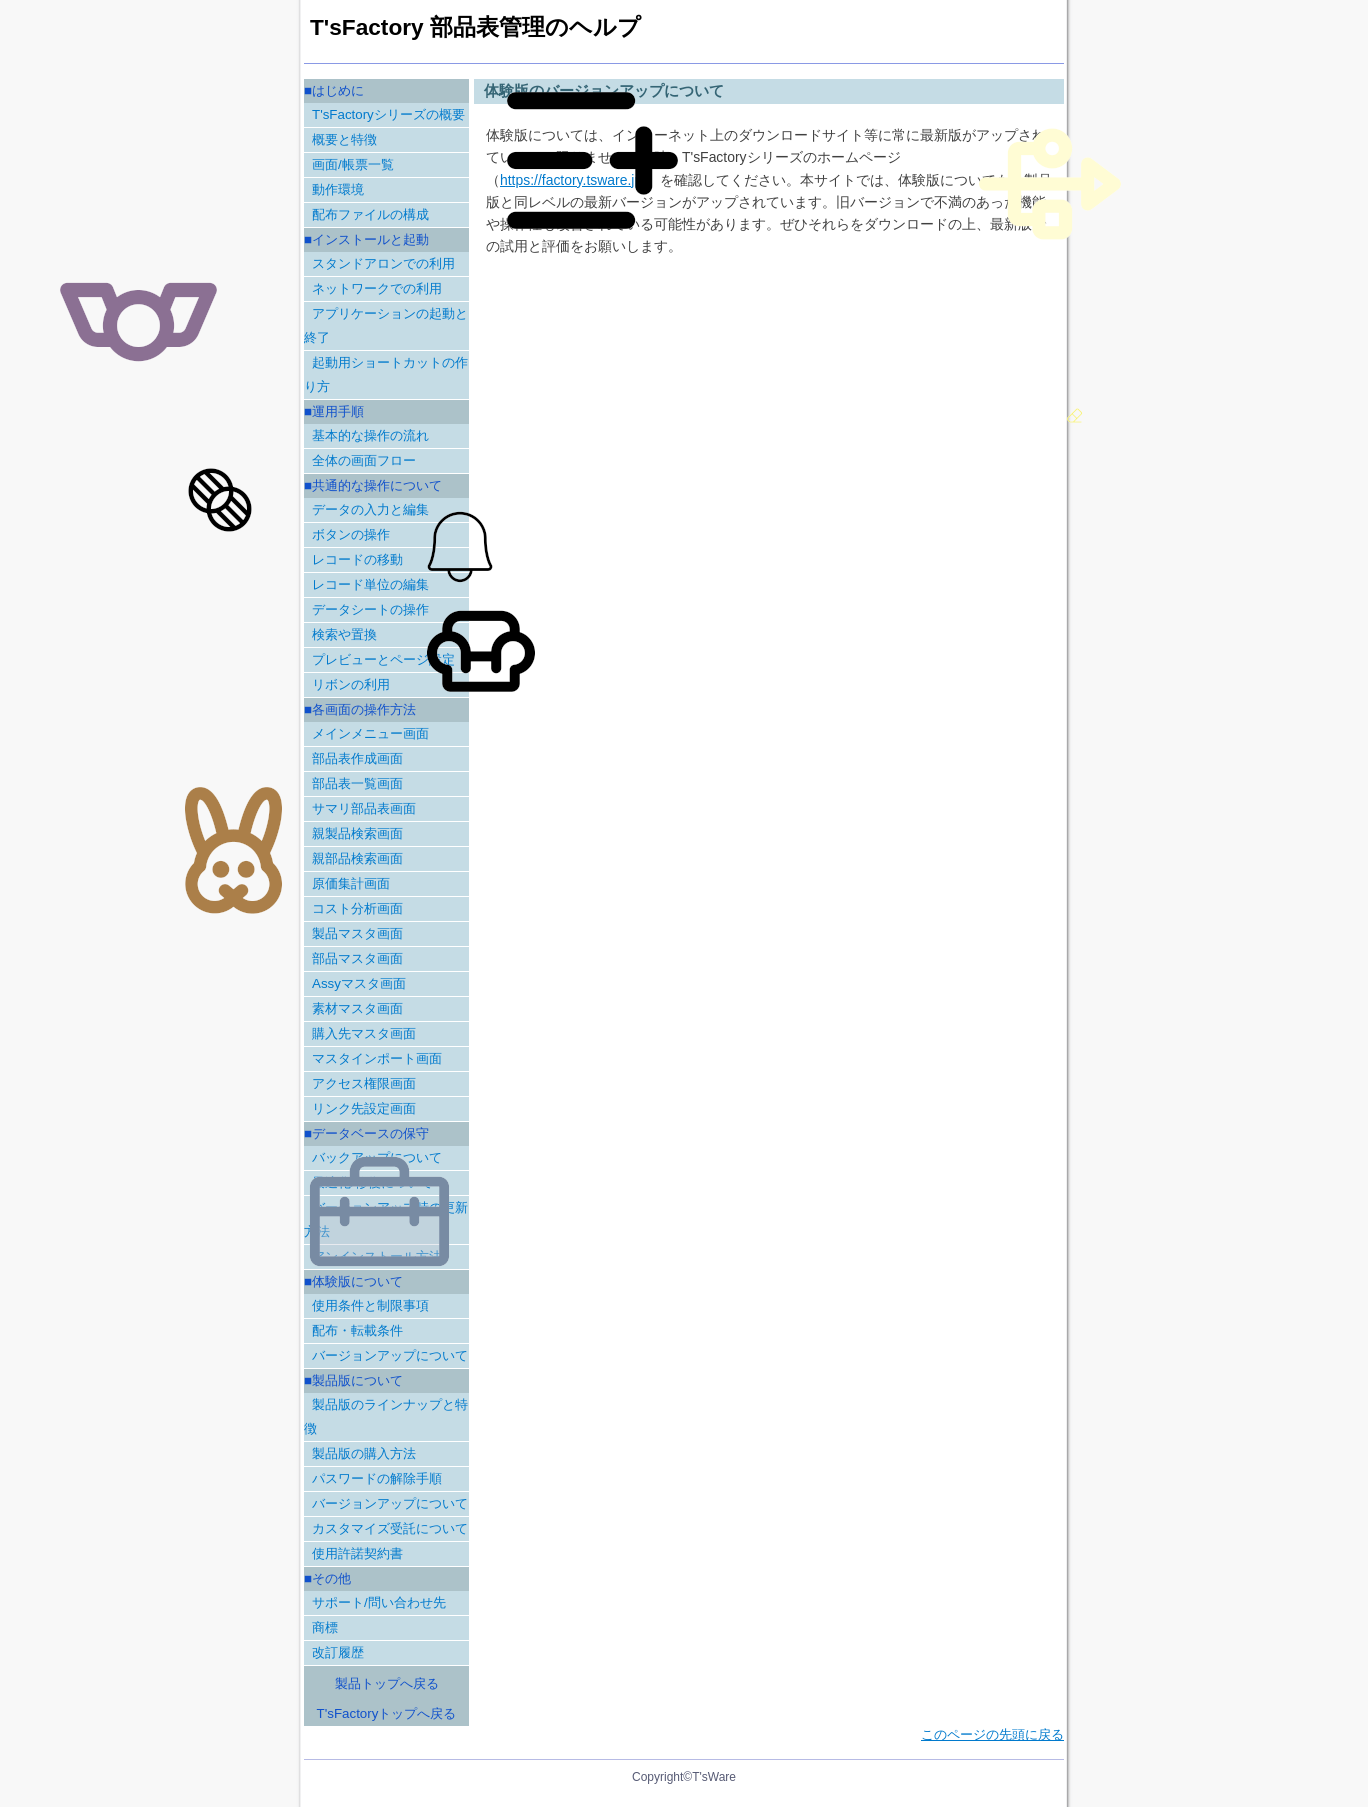  I want to click on add a new item to the list, so click(592, 160).